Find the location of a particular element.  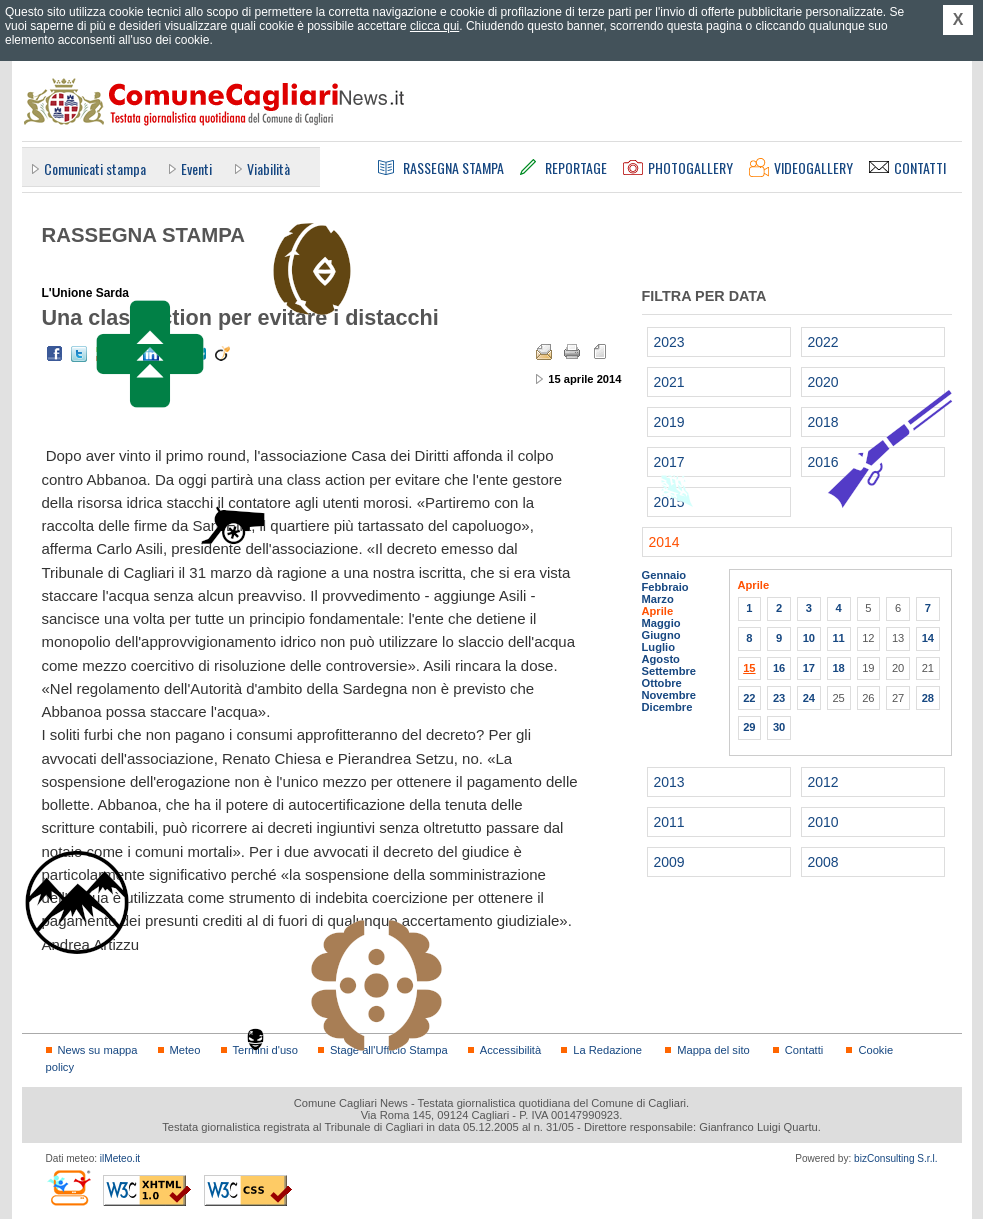

select ice spear ability or spell is located at coordinates (677, 491).